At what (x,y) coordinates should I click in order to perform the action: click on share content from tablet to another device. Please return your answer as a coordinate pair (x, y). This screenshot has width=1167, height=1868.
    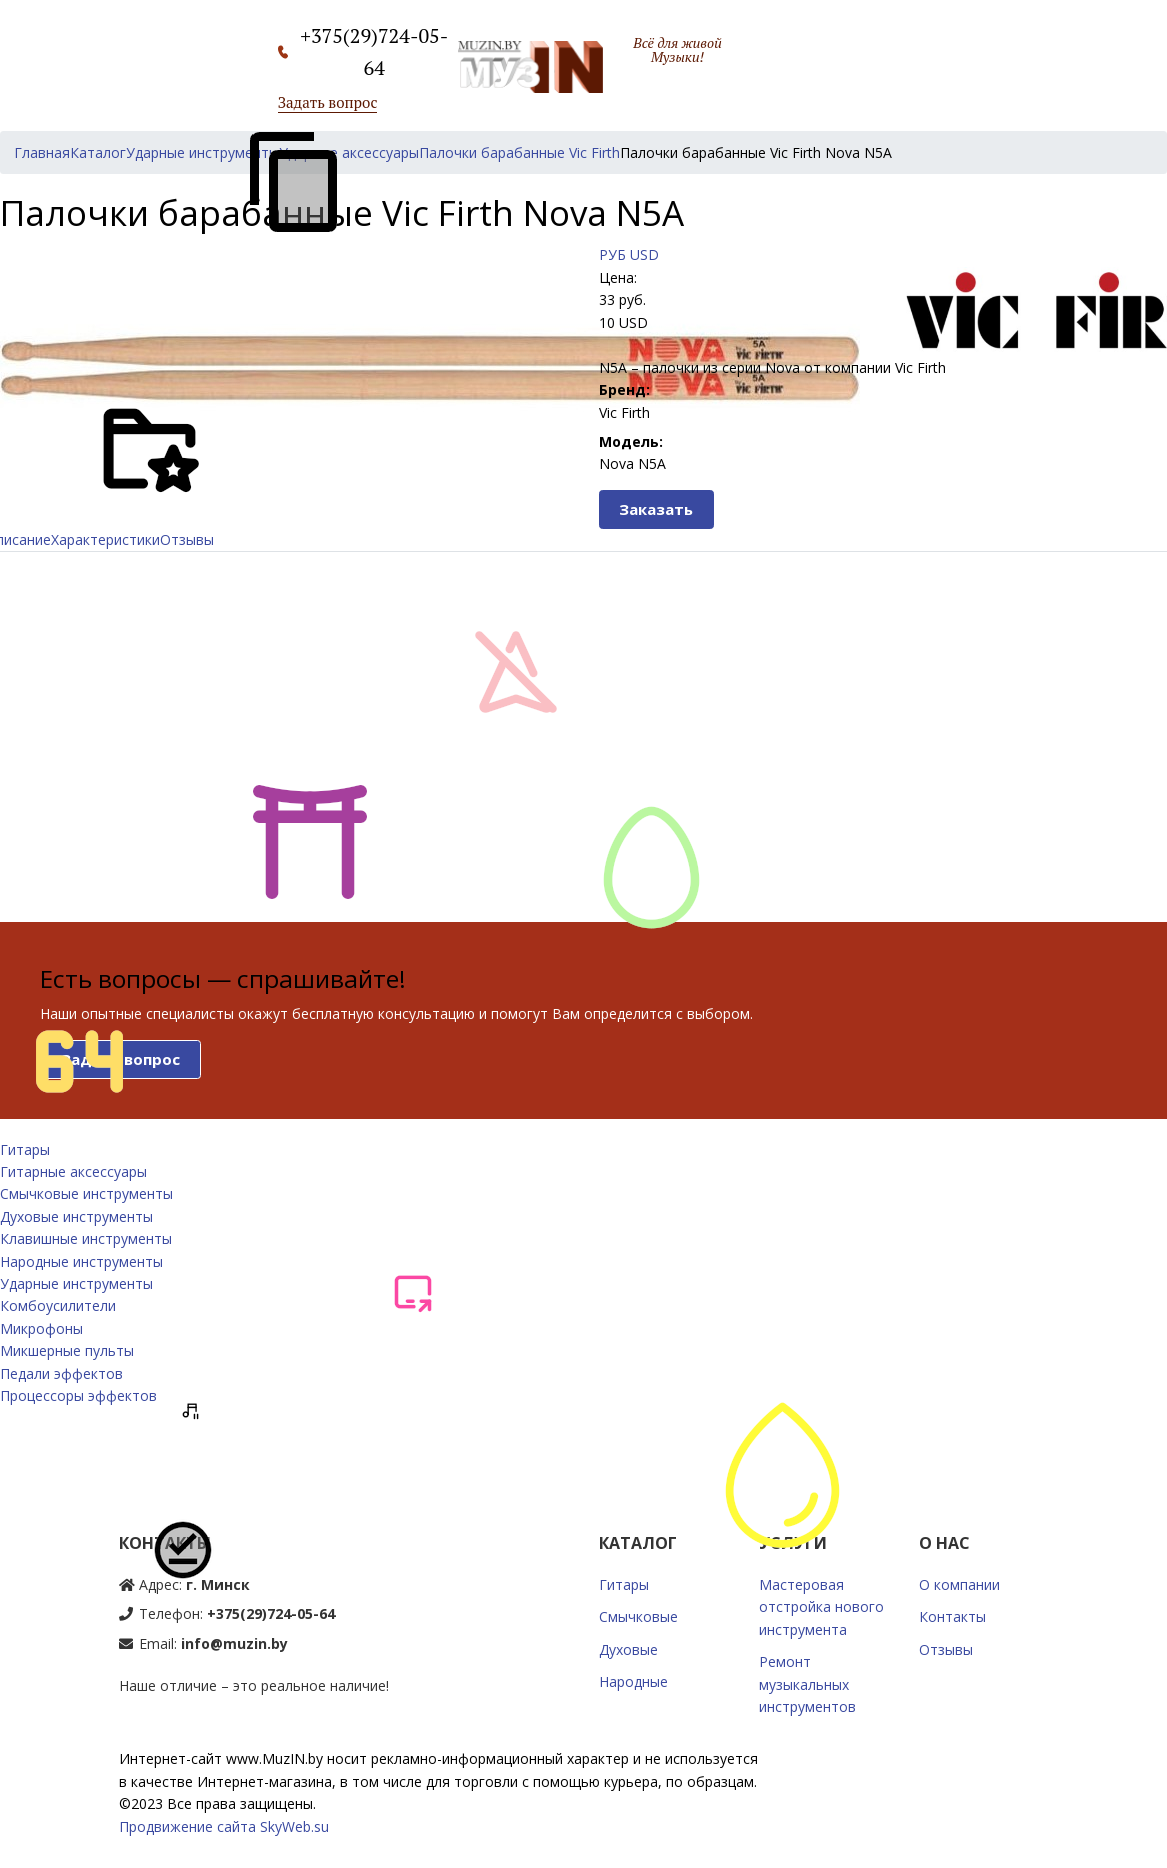
    Looking at the image, I should click on (413, 1292).